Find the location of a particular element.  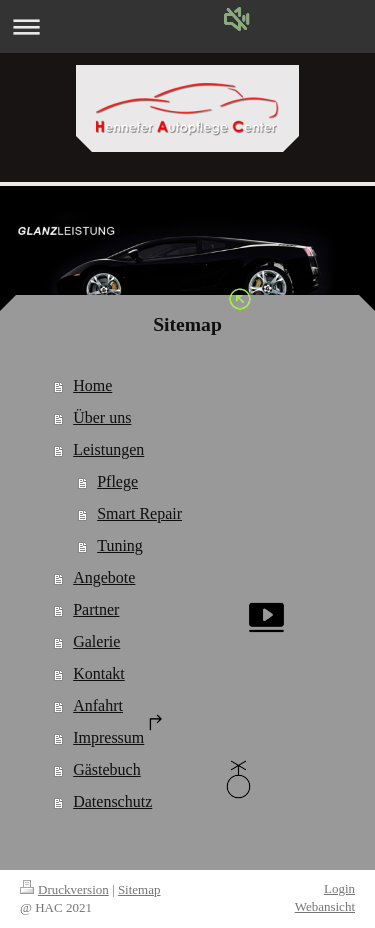

reply to a message or forward content is located at coordinates (154, 722).